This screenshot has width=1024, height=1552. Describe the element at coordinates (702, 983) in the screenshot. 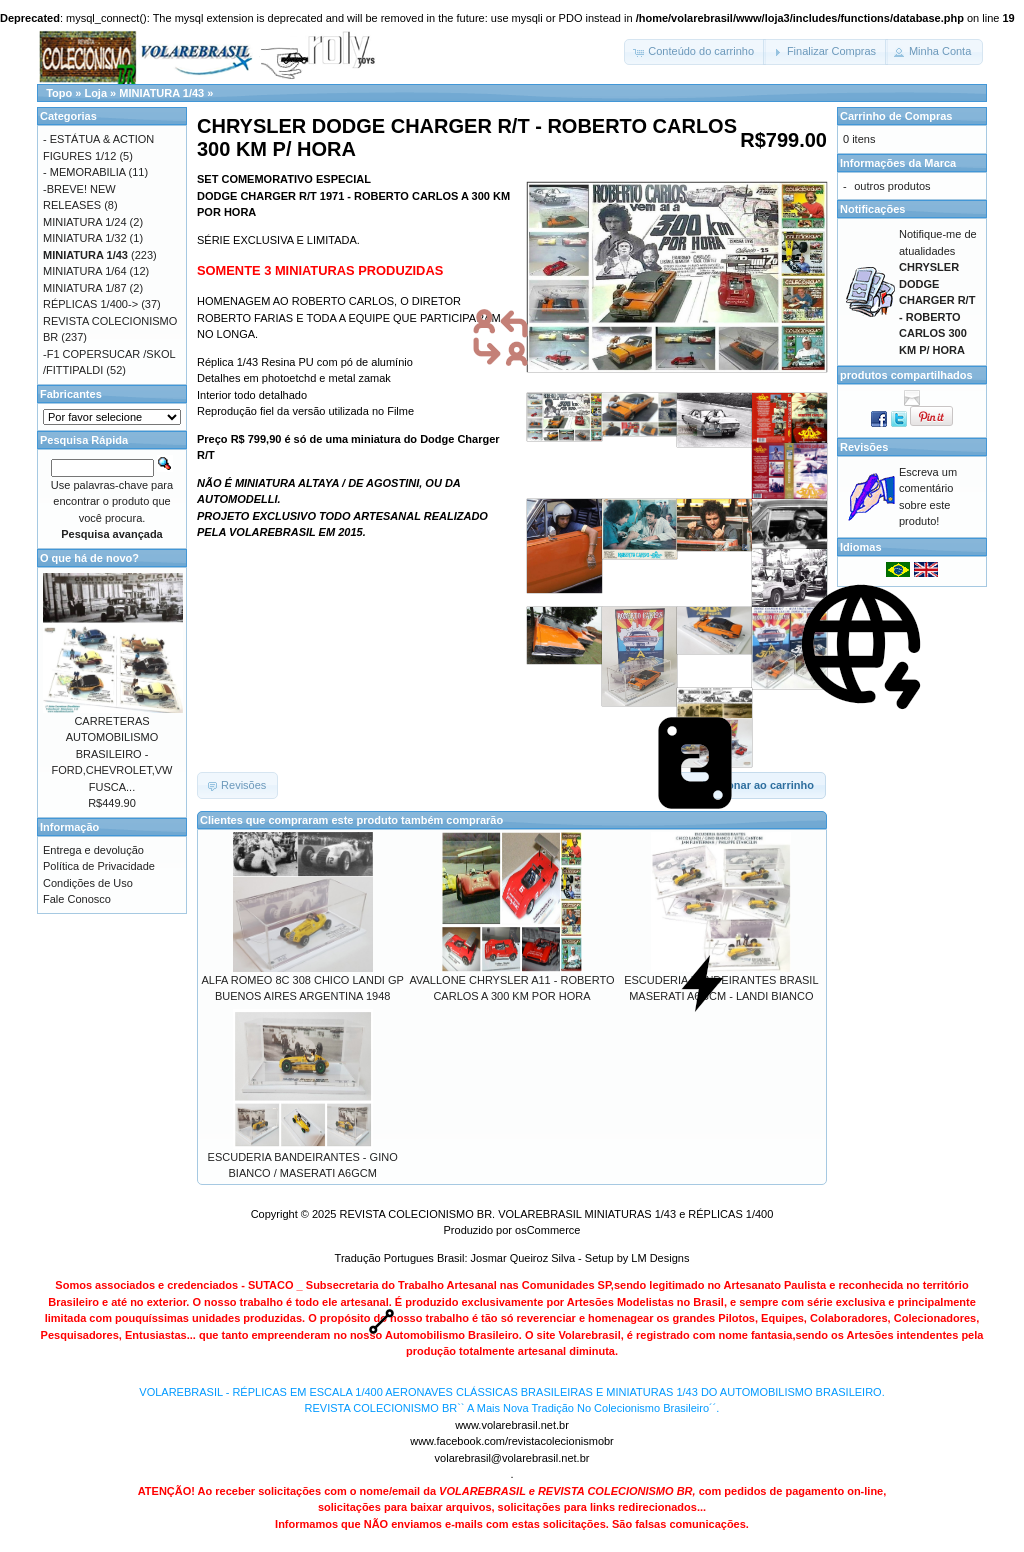

I see `toggle camera flash on or off` at that location.